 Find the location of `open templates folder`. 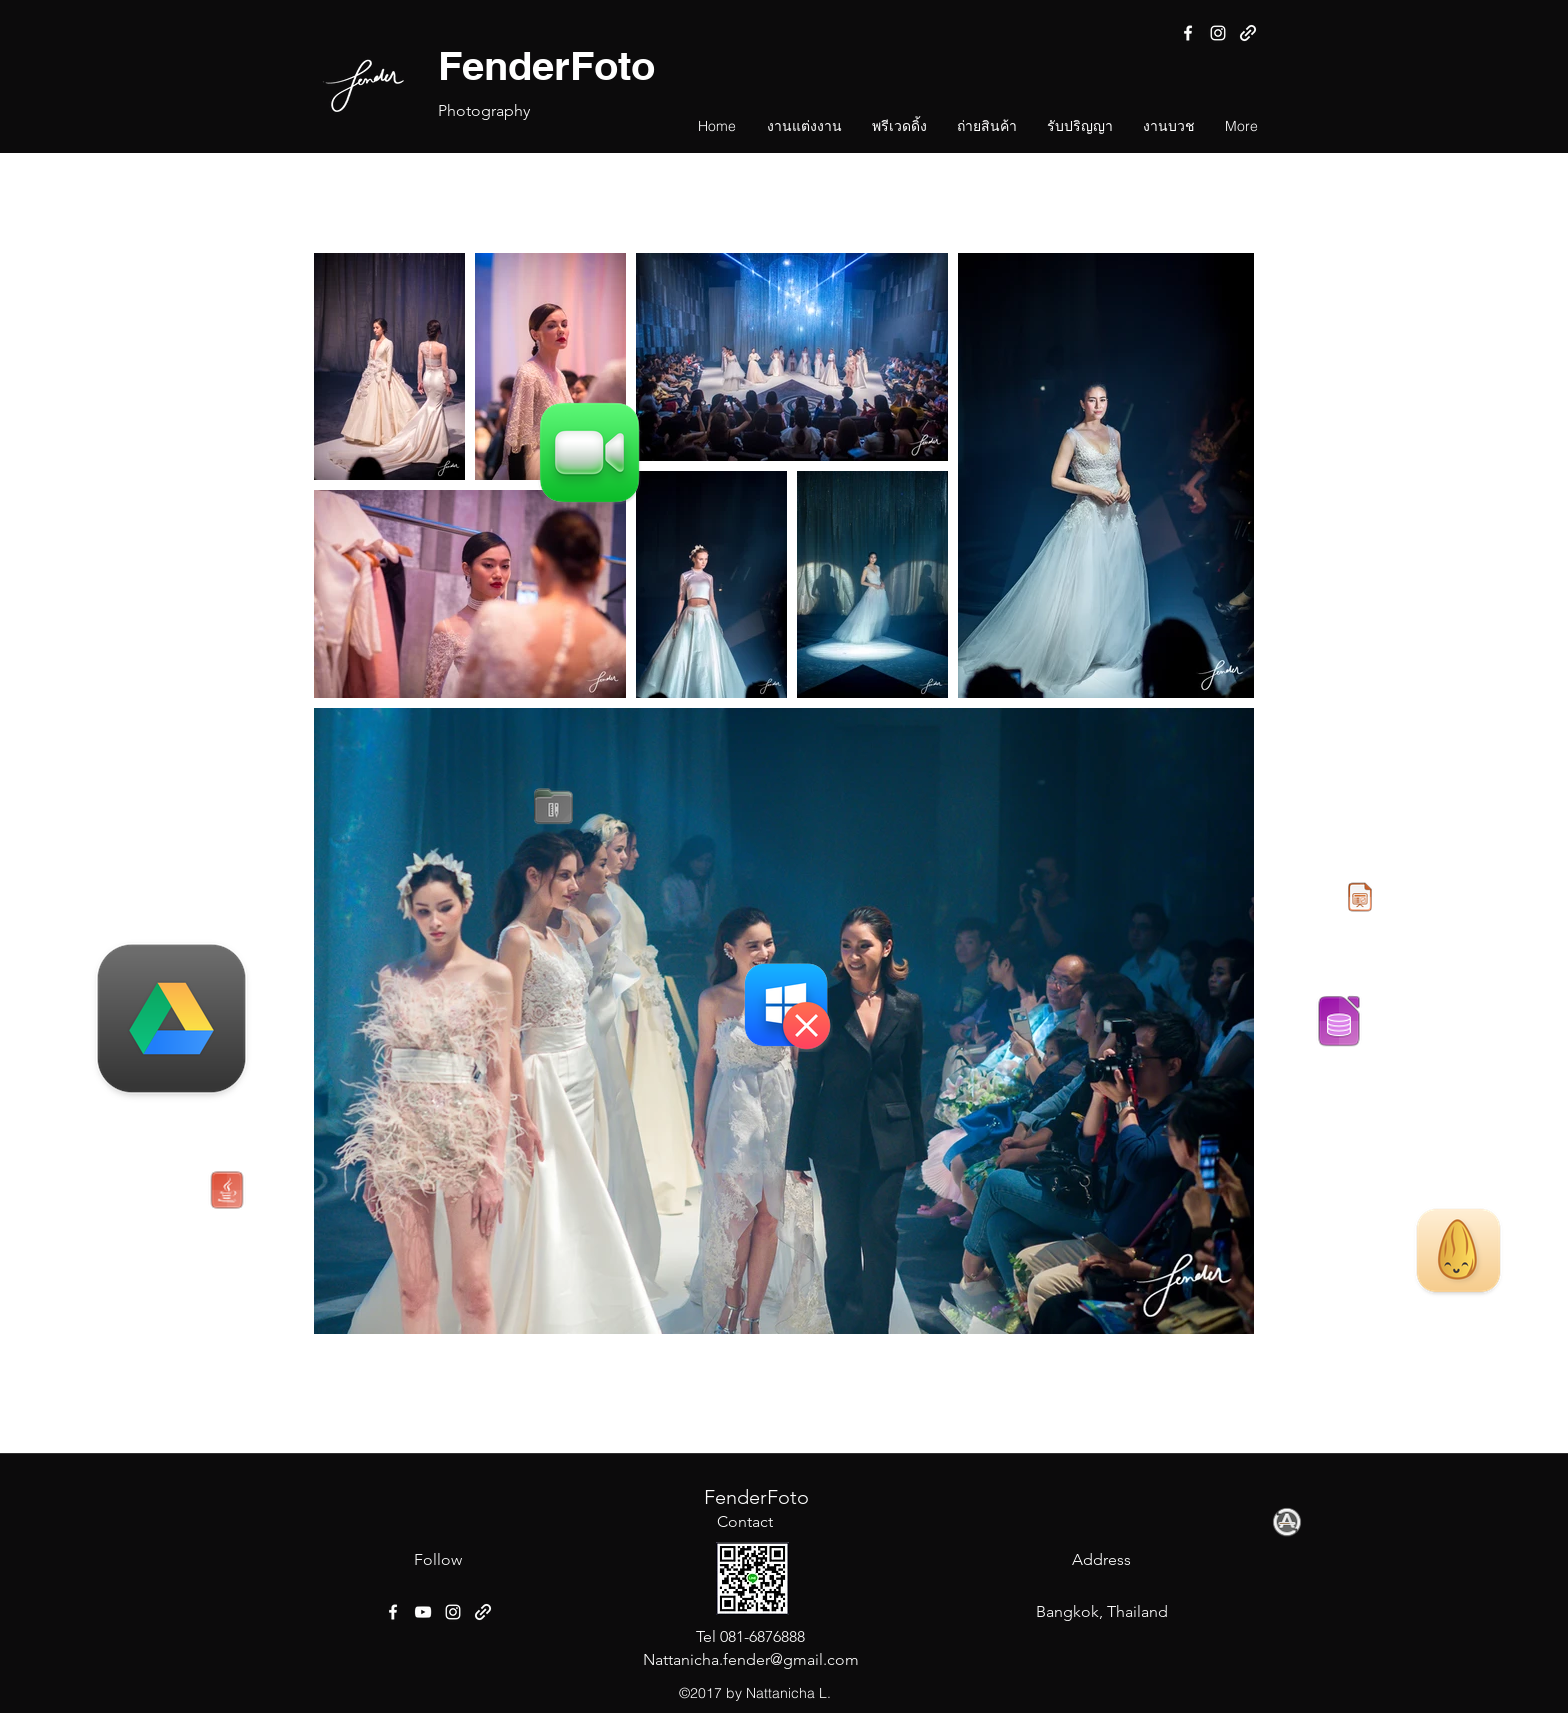

open templates folder is located at coordinates (553, 805).